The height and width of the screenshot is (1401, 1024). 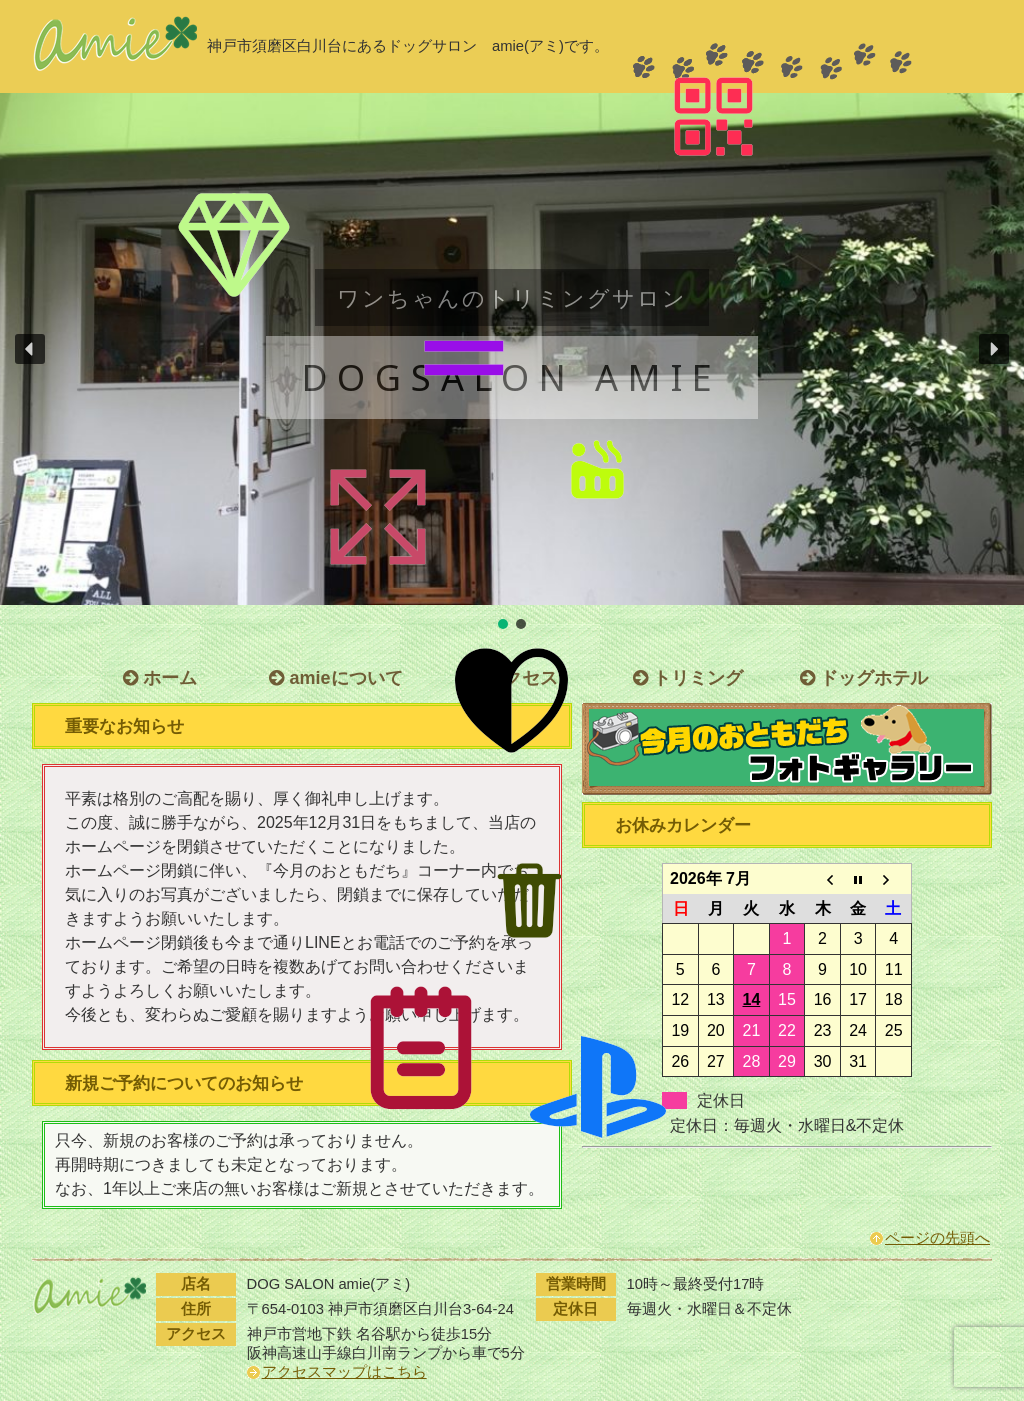 I want to click on playstation app or service, so click(x=598, y=1087).